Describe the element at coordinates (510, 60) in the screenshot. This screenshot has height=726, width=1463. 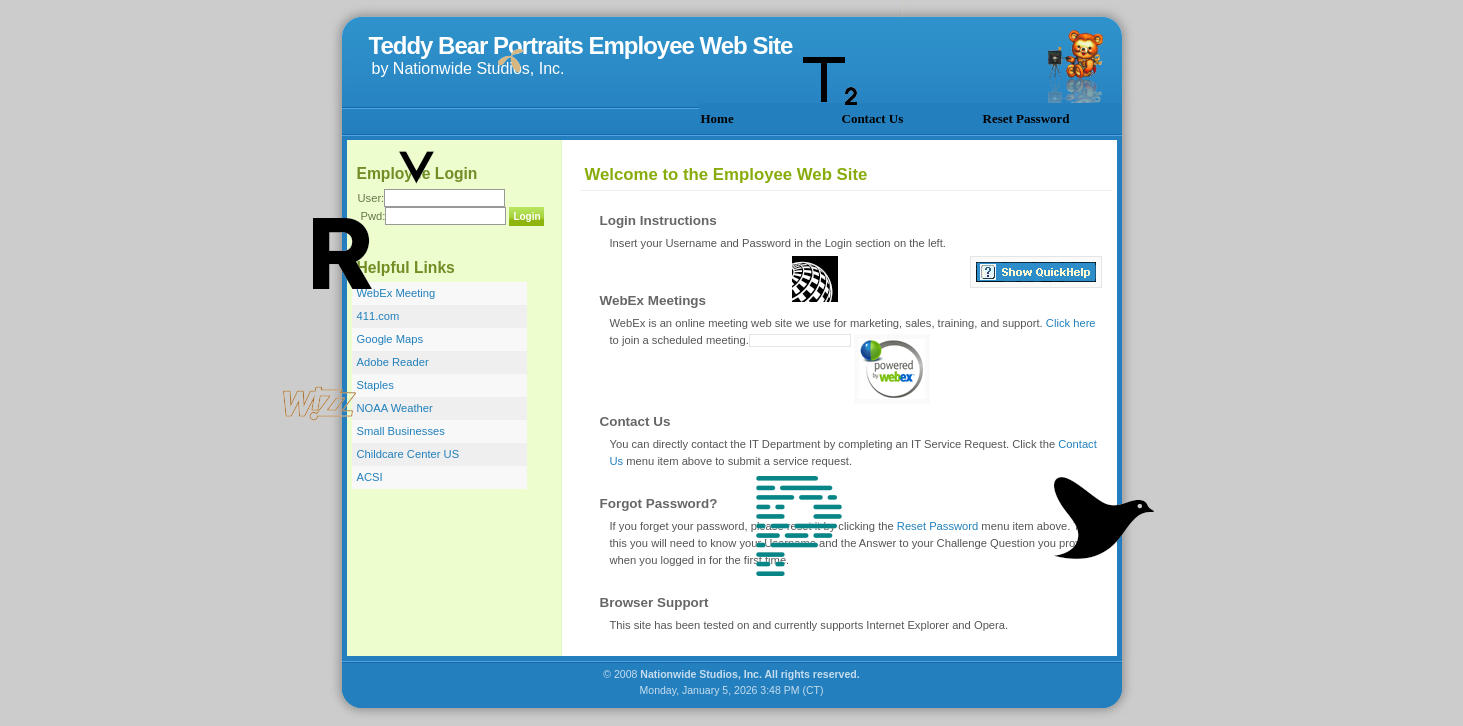
I see `telenor telecommunications company logo` at that location.